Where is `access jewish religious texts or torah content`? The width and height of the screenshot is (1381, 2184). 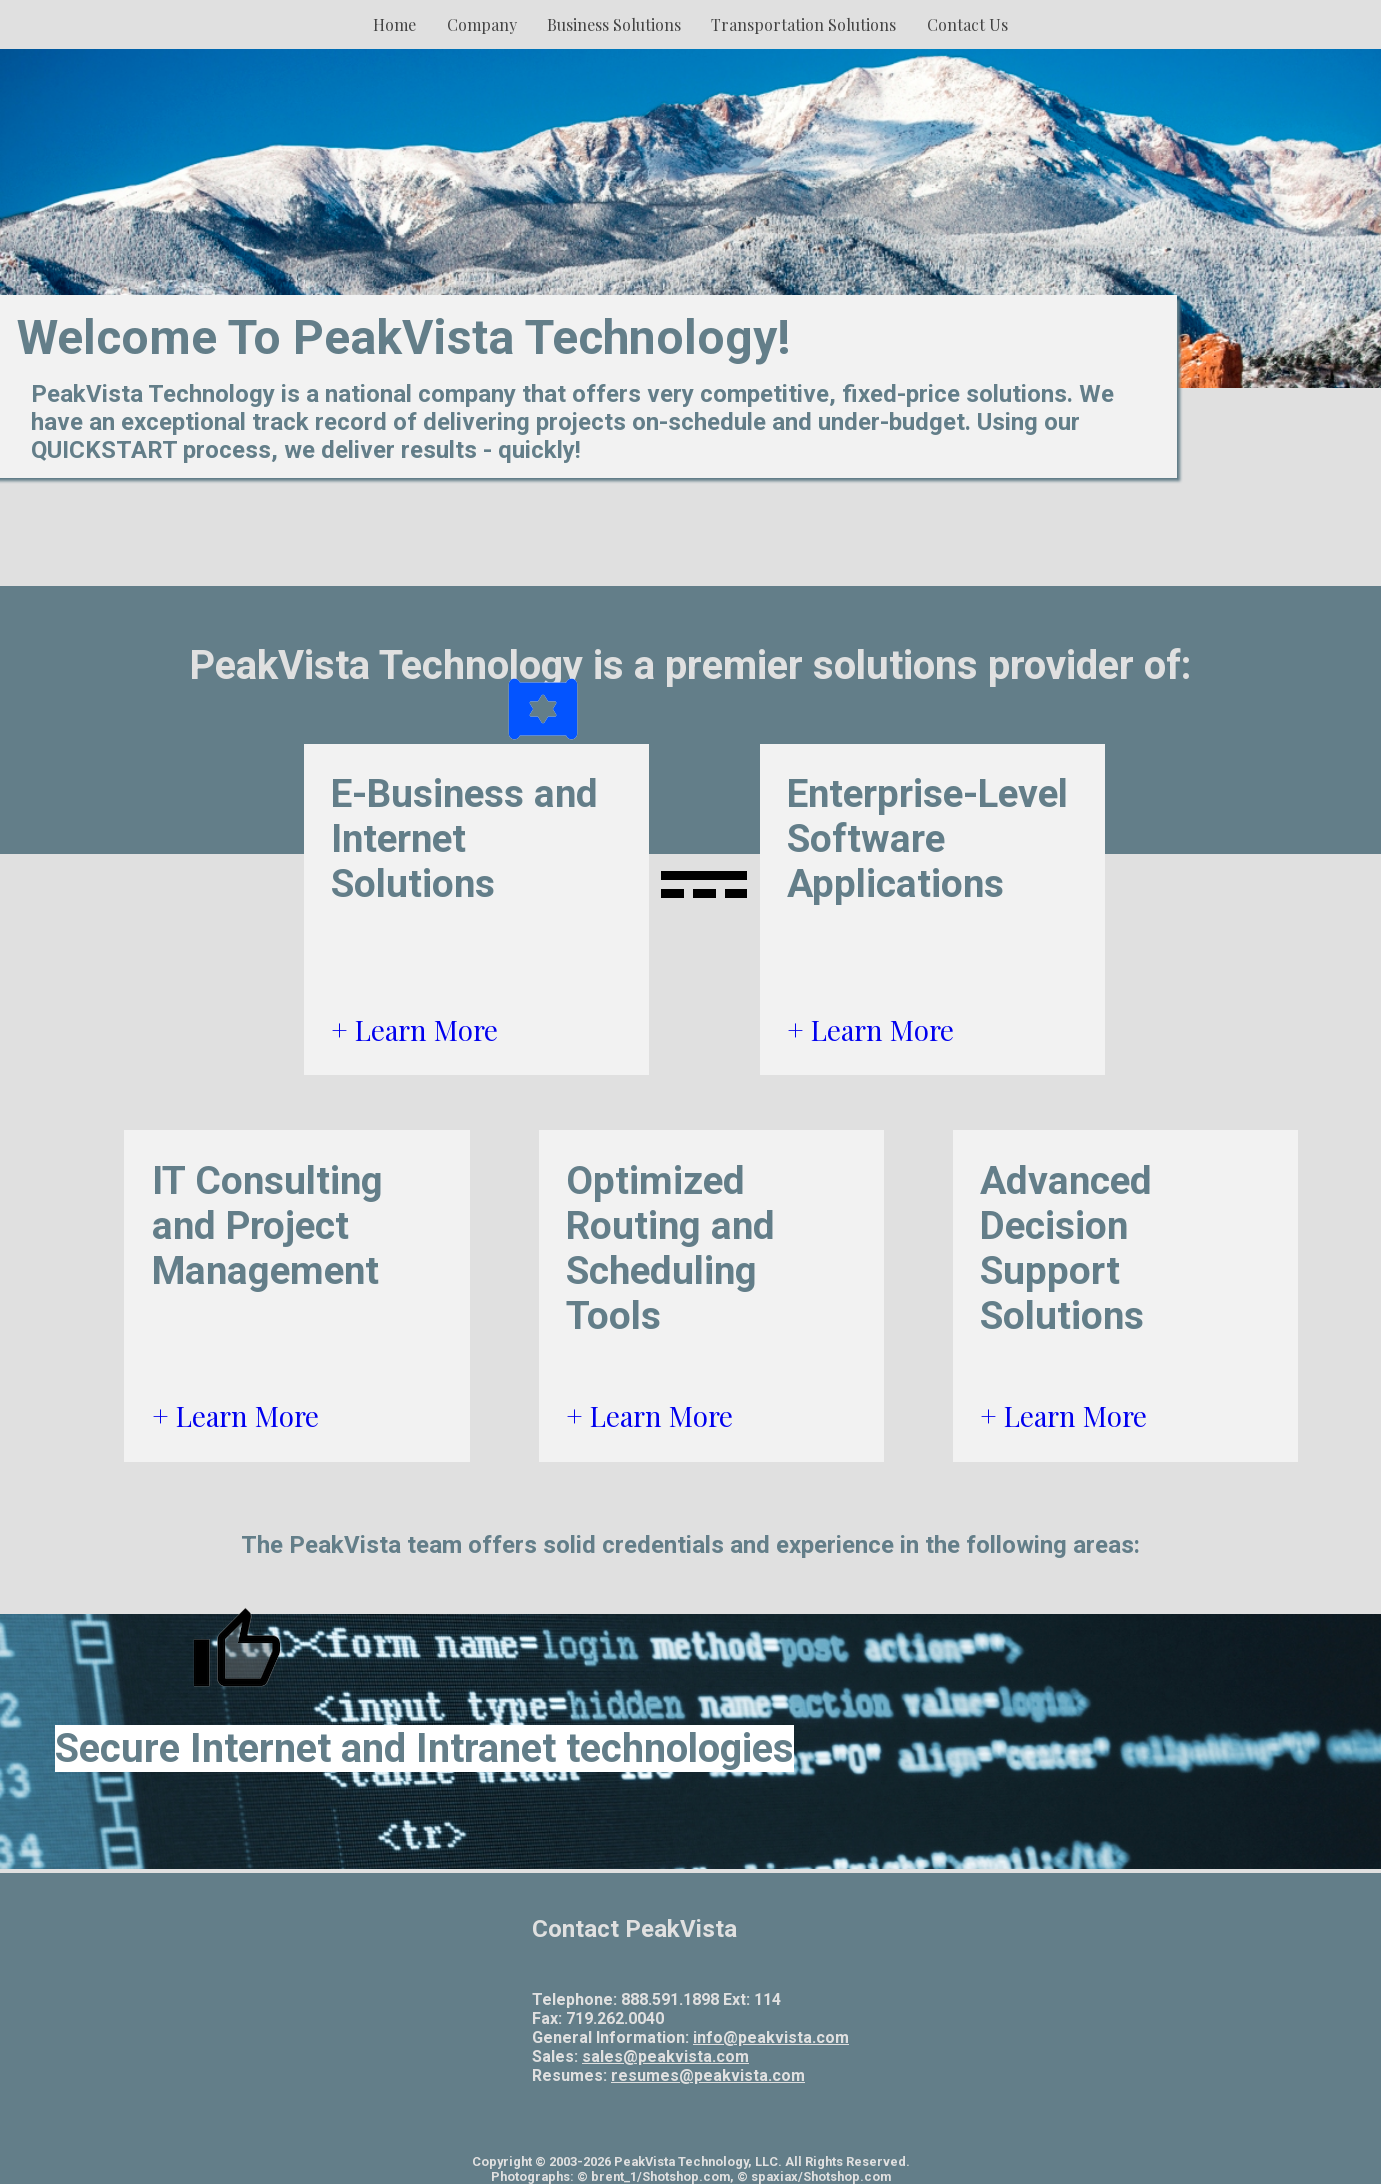 access jewish religious texts or torah content is located at coordinates (543, 709).